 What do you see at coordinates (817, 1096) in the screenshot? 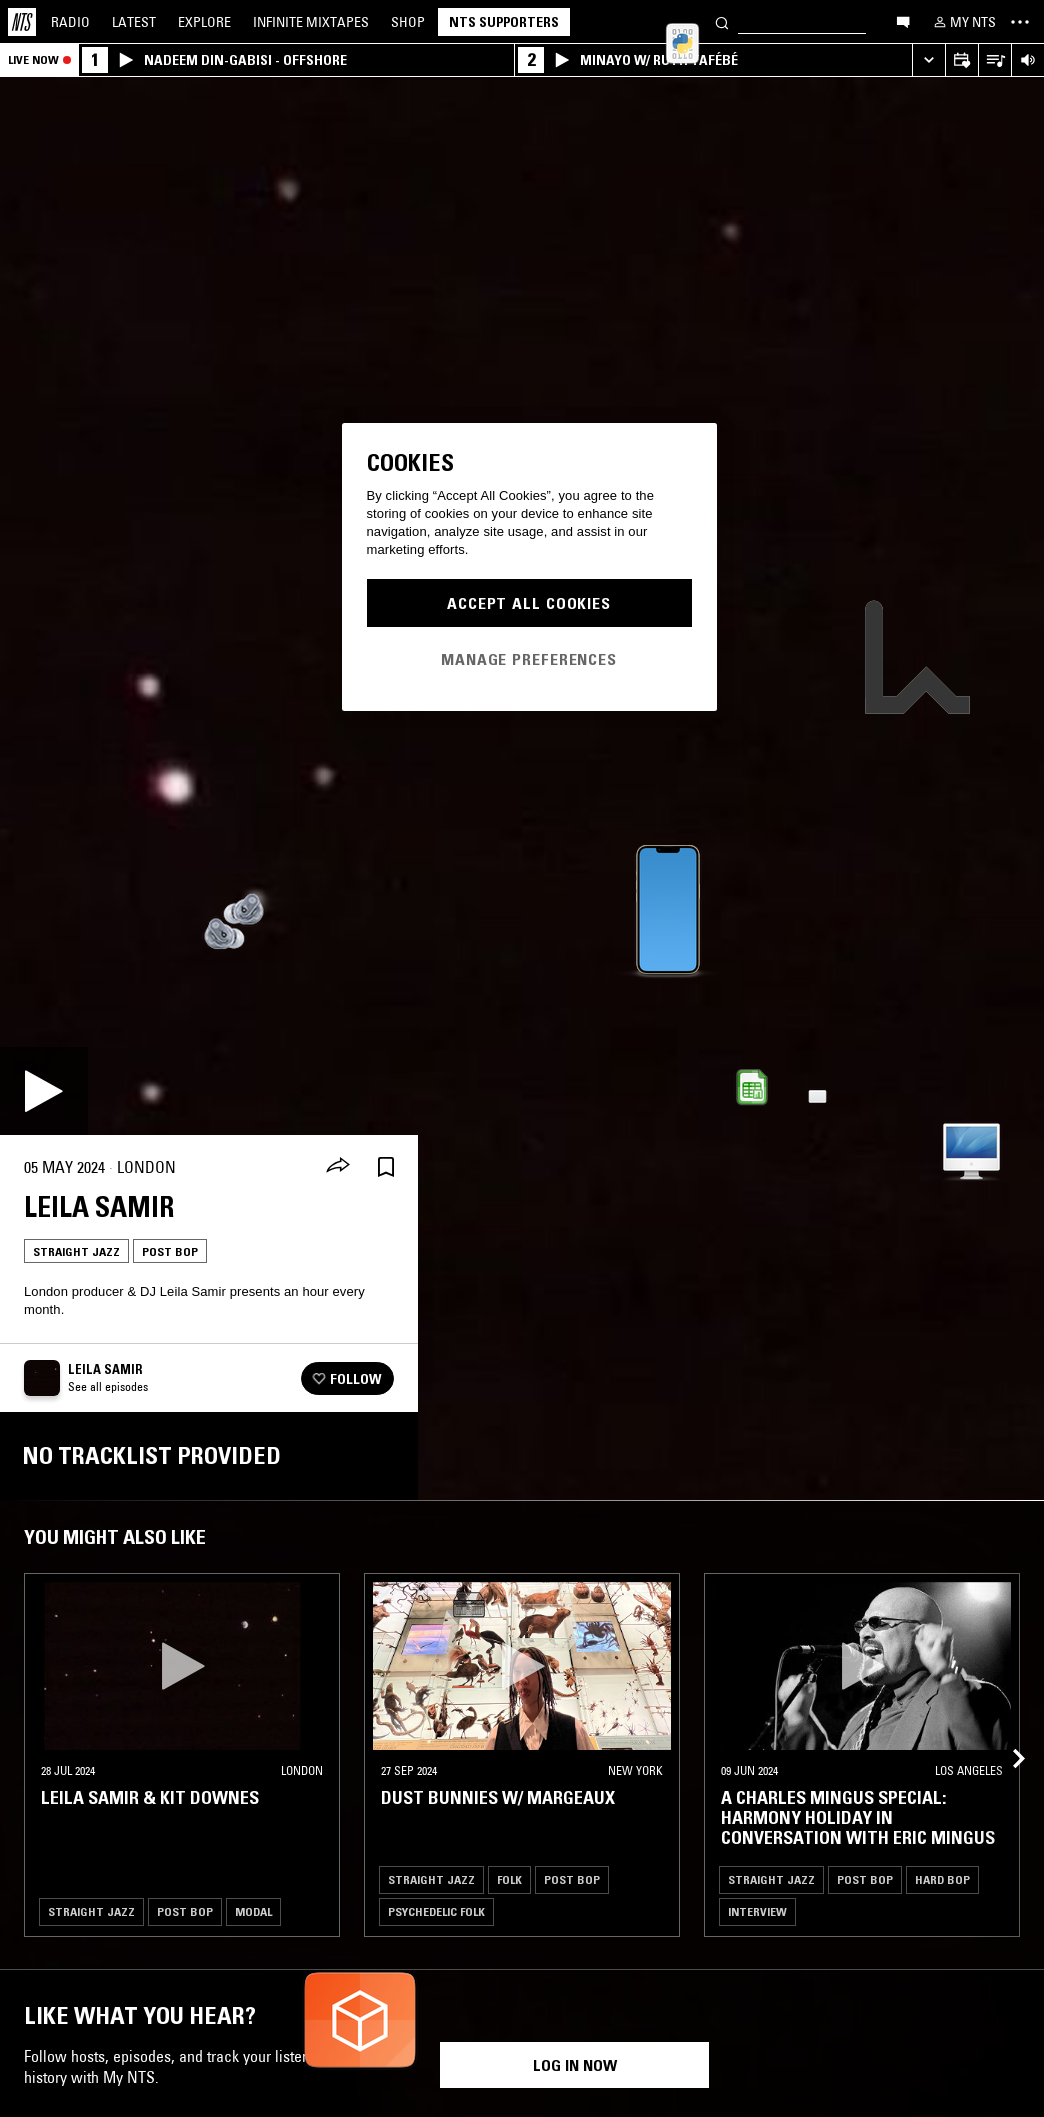
I see `magic trackpad connected via bluetooth` at bounding box center [817, 1096].